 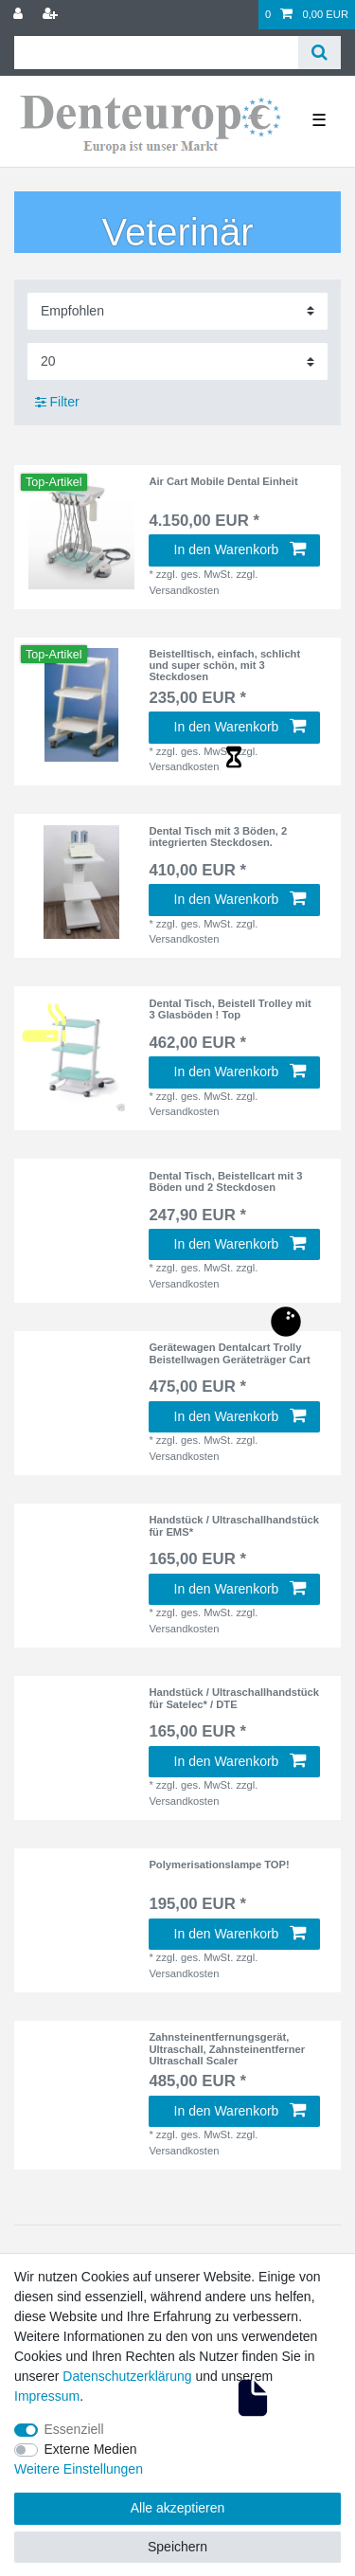 What do you see at coordinates (286, 1322) in the screenshot?
I see `access bowling game or activity` at bounding box center [286, 1322].